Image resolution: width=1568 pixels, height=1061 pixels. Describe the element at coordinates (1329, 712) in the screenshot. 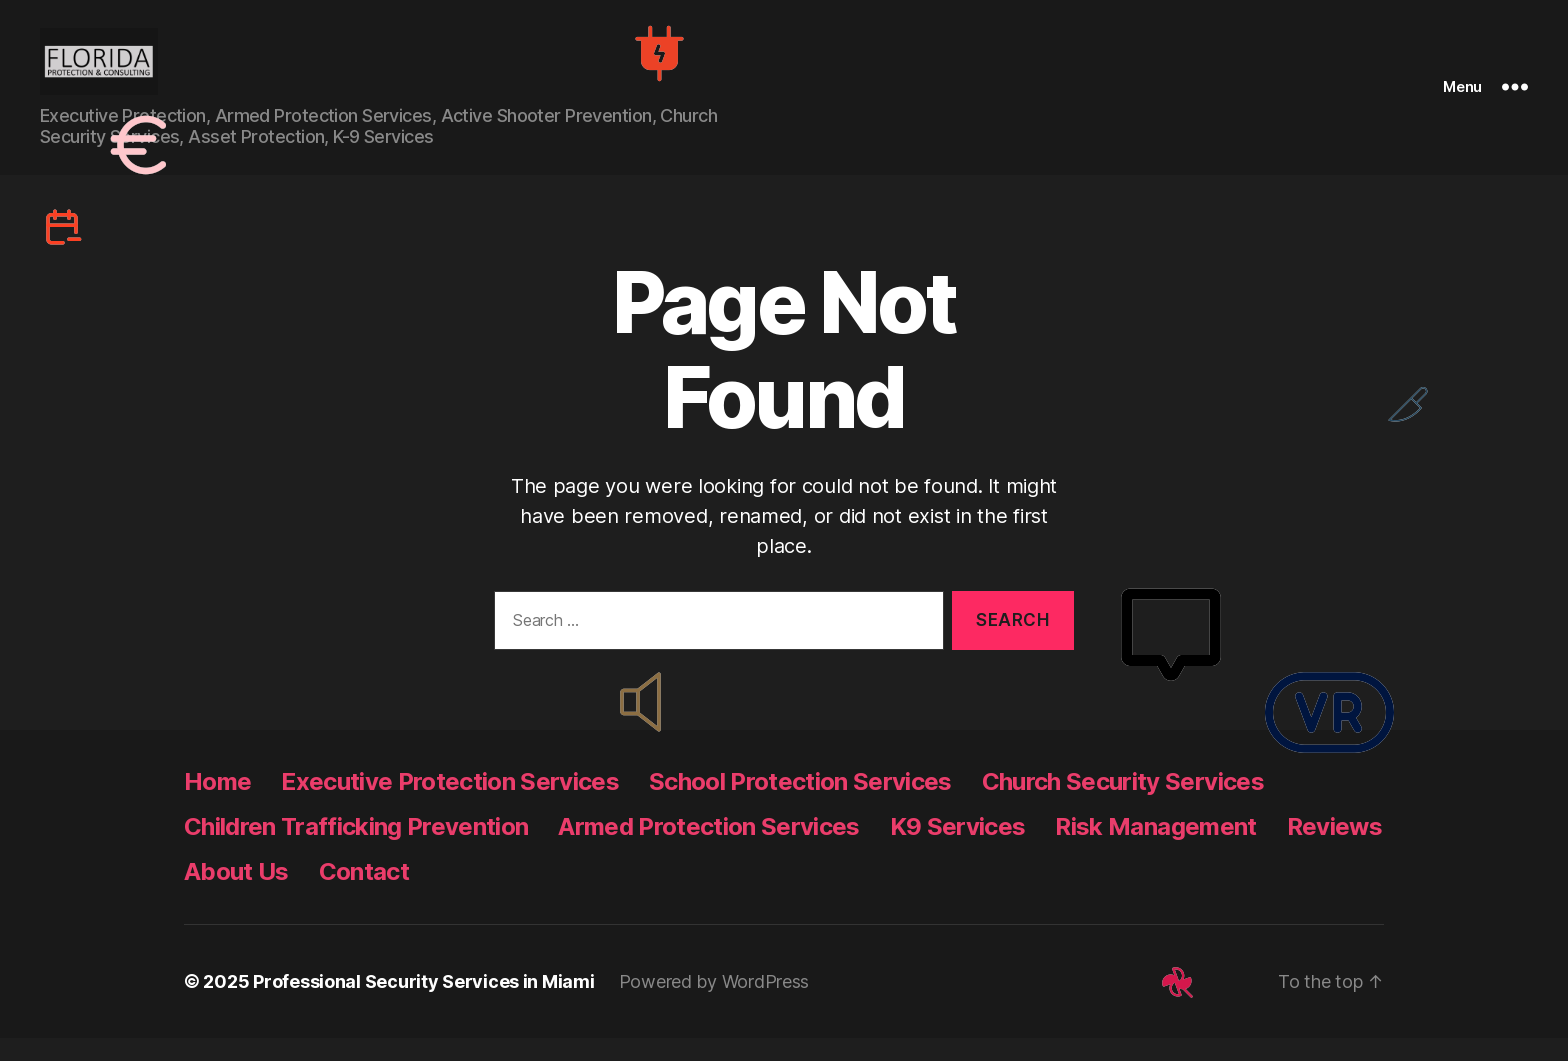

I see `access virtual reality mode or features` at that location.